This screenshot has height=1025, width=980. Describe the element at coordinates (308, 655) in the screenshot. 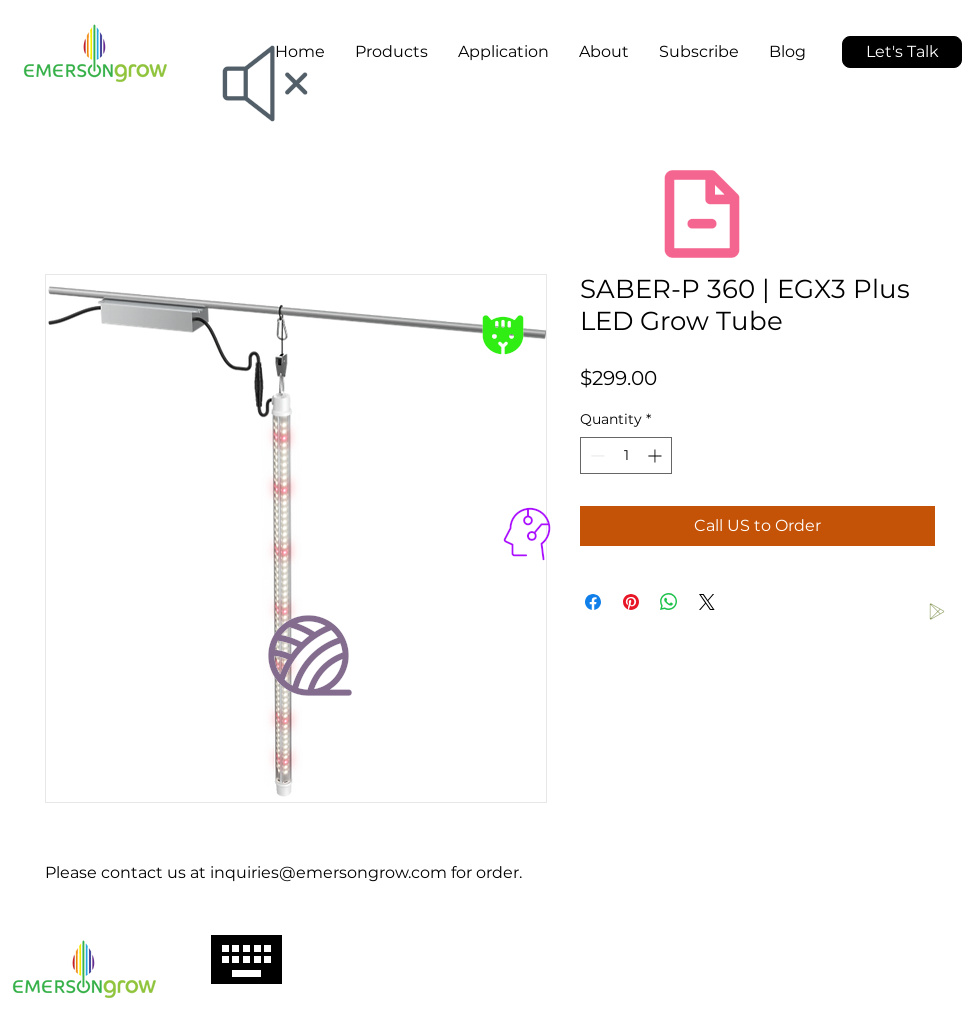

I see `access knitting or crafting projects` at that location.